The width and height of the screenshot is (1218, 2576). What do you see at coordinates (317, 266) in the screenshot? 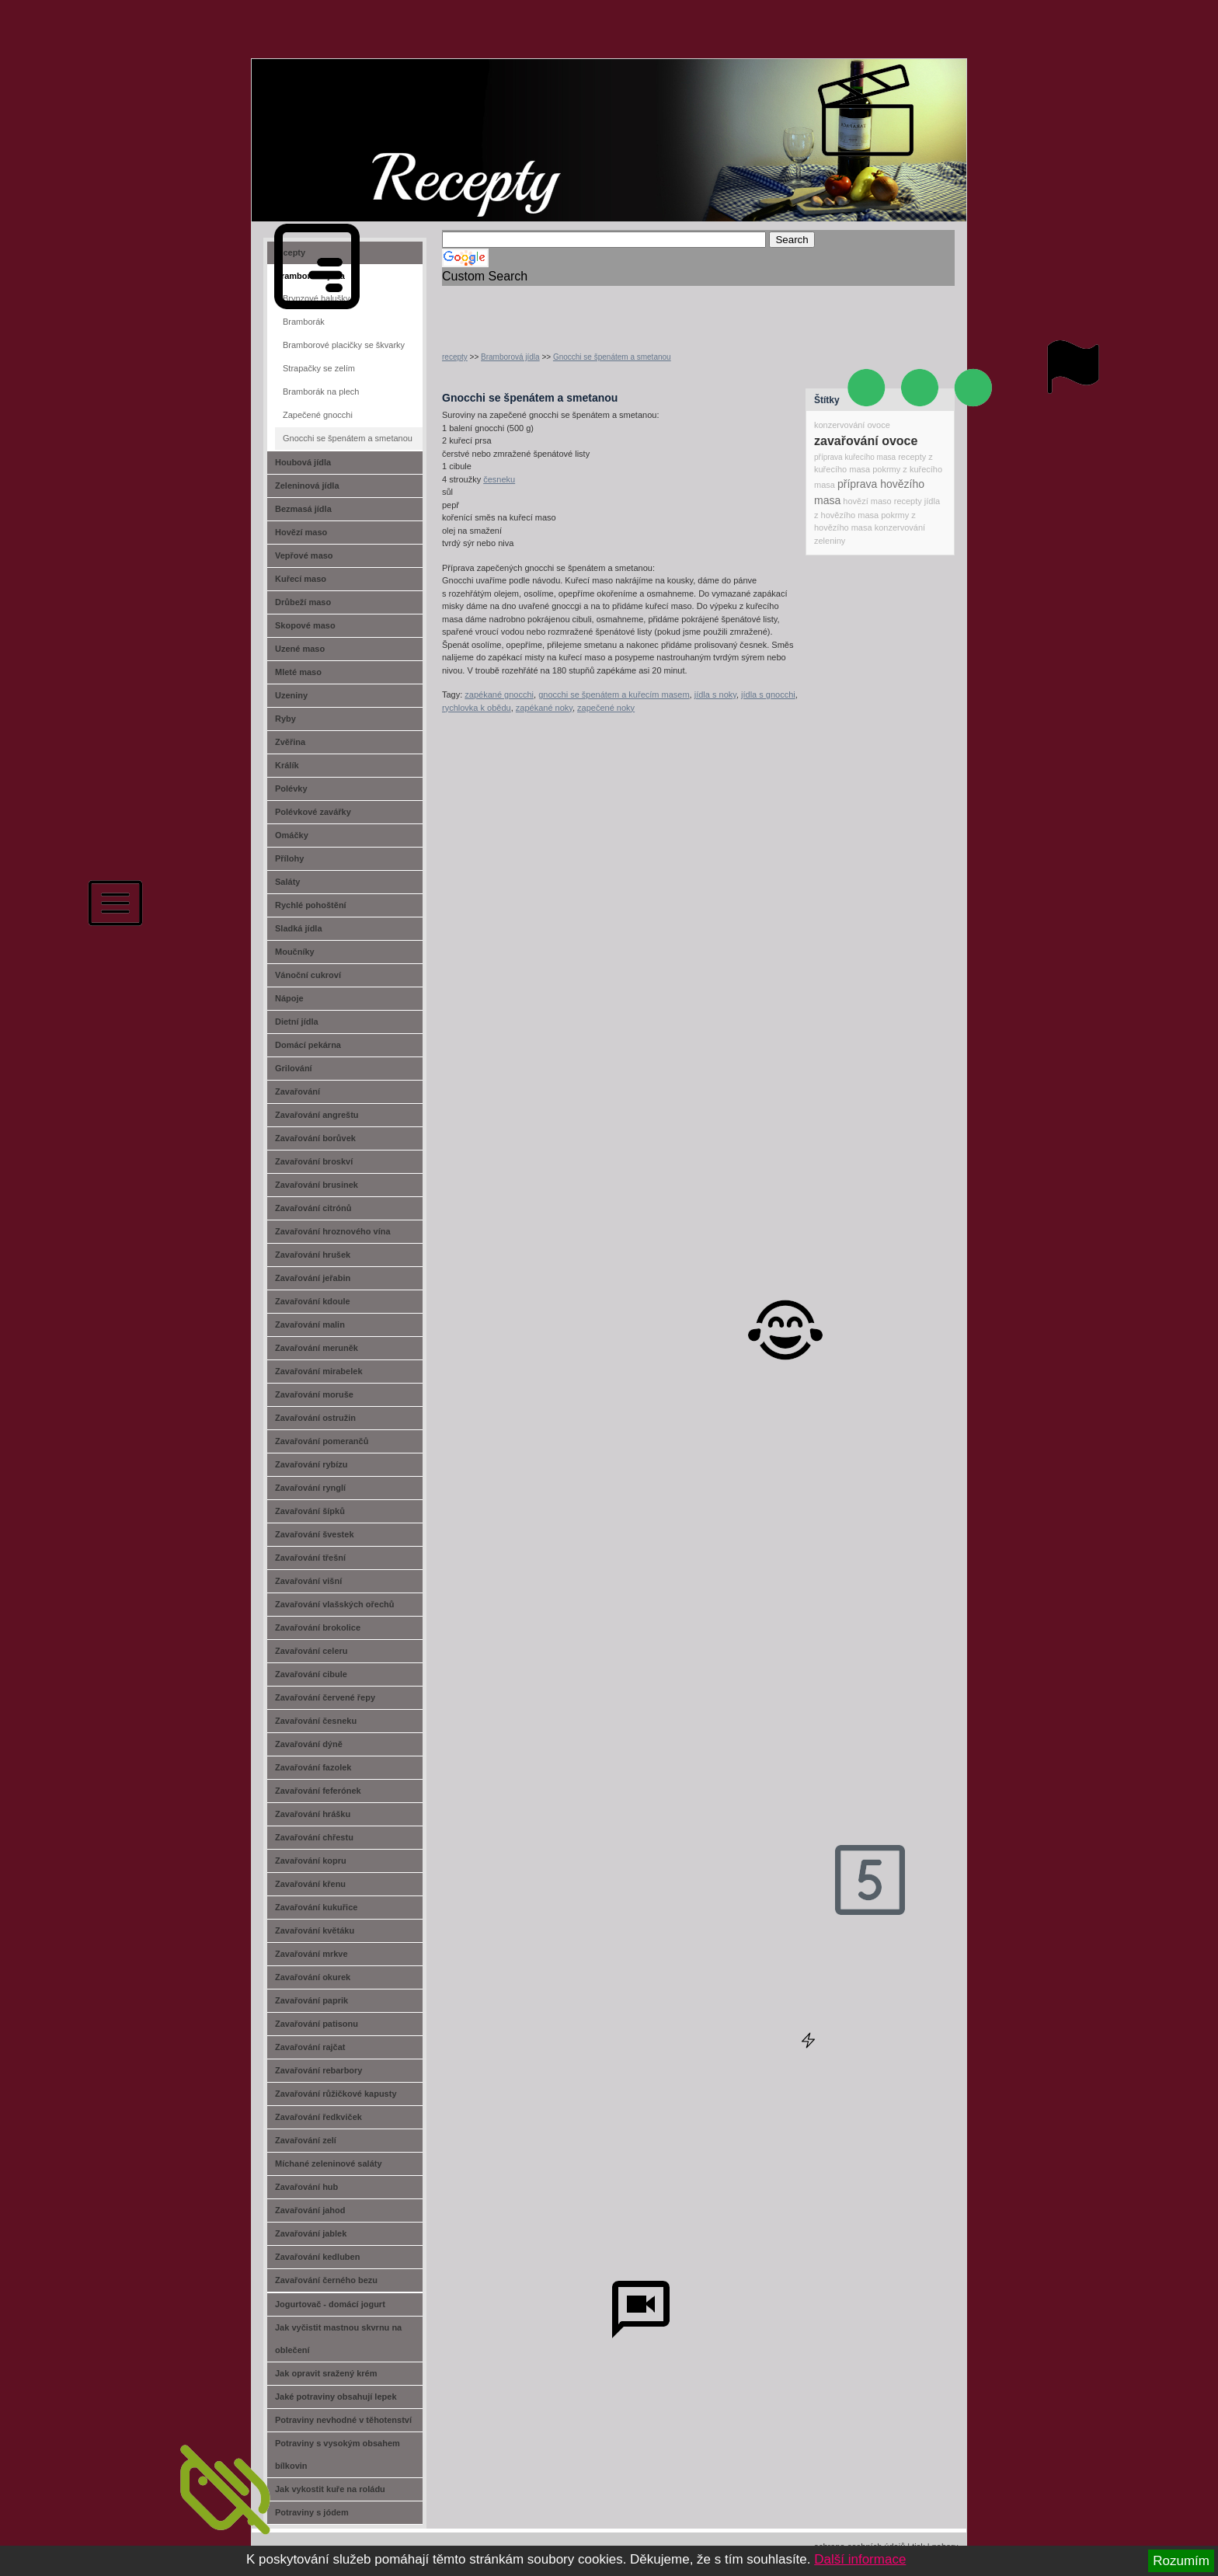
I see `align content to bottom-right of container` at bounding box center [317, 266].